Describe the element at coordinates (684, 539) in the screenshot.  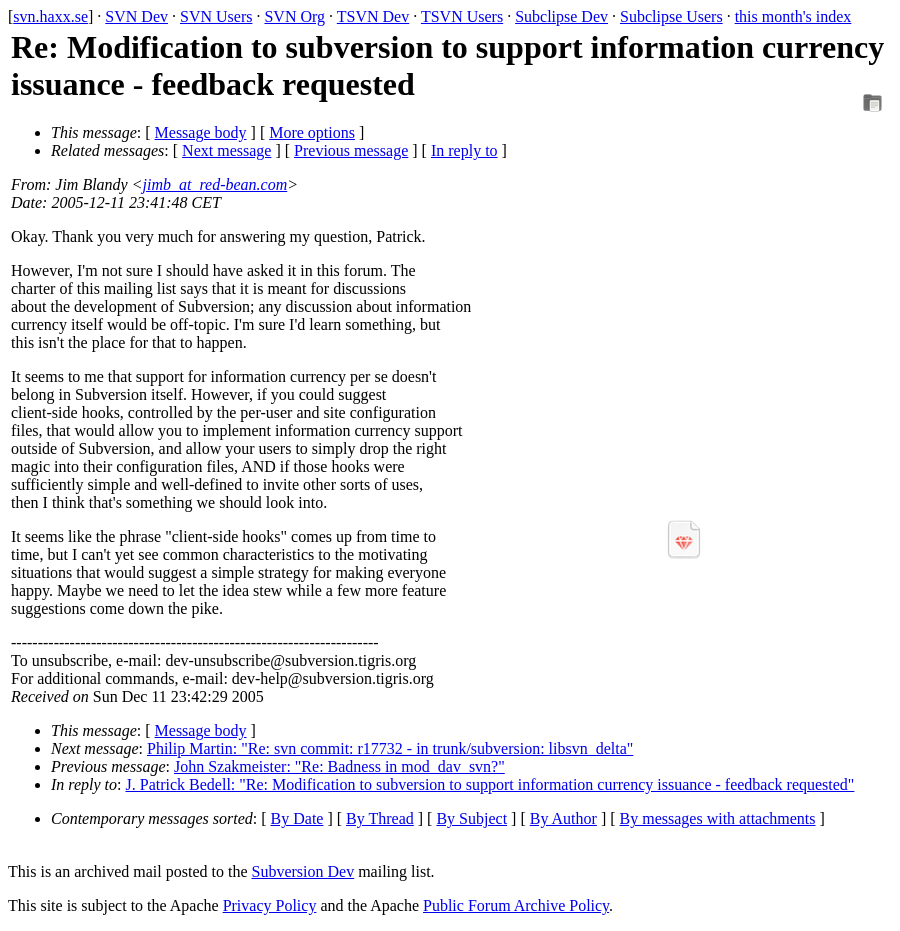
I see `ruby programming language source file` at that location.